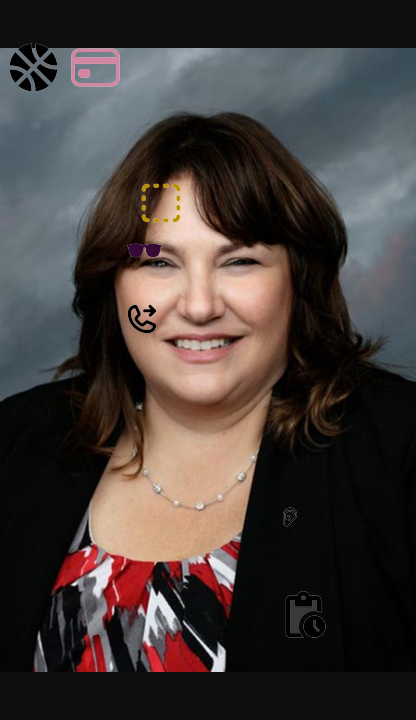 This screenshot has height=720, width=416. What do you see at coordinates (95, 67) in the screenshot?
I see `access payment methods` at bounding box center [95, 67].